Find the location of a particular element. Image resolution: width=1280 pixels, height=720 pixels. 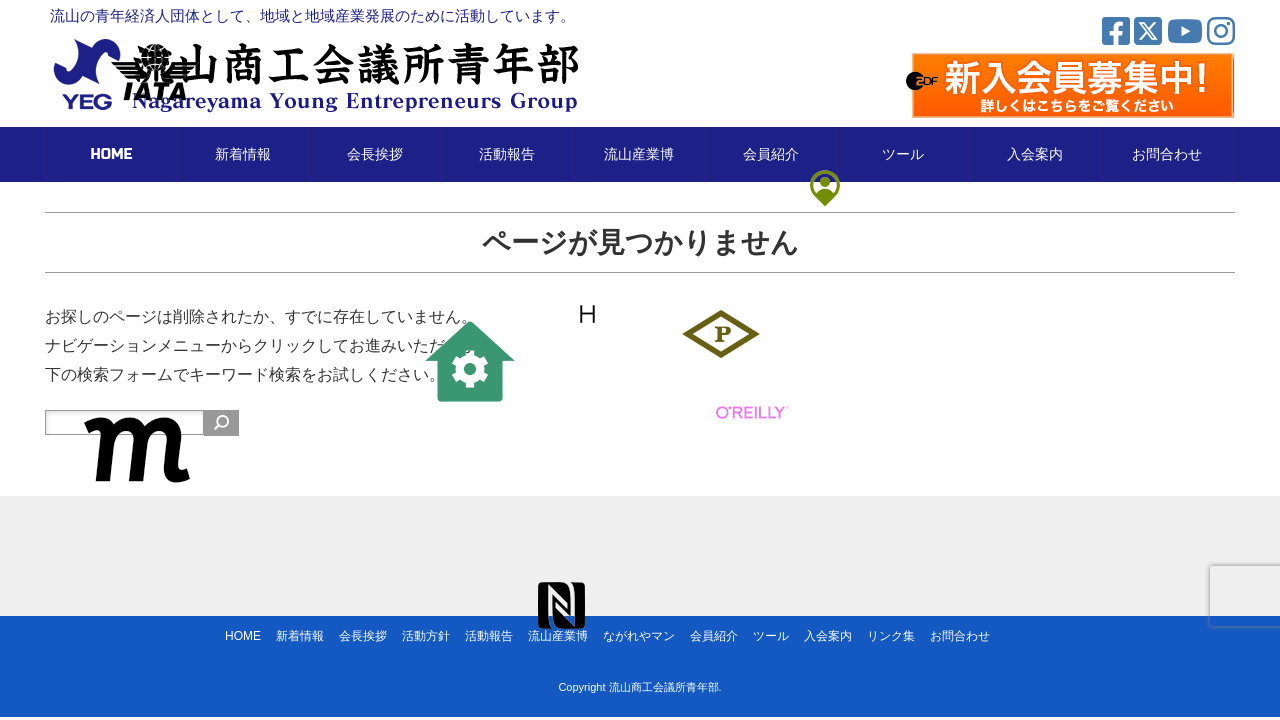

visit o'reilly learning platform is located at coordinates (752, 412).